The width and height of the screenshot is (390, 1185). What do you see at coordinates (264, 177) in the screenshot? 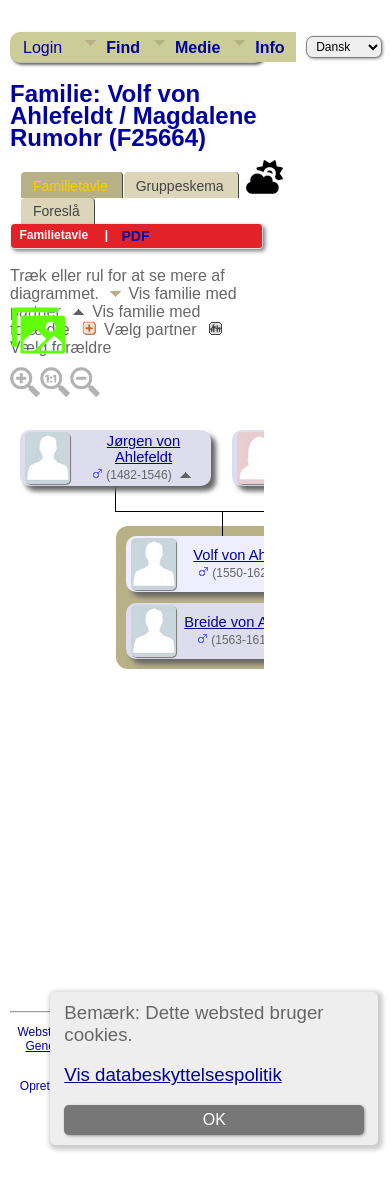
I see `view current weather conditions` at bounding box center [264, 177].